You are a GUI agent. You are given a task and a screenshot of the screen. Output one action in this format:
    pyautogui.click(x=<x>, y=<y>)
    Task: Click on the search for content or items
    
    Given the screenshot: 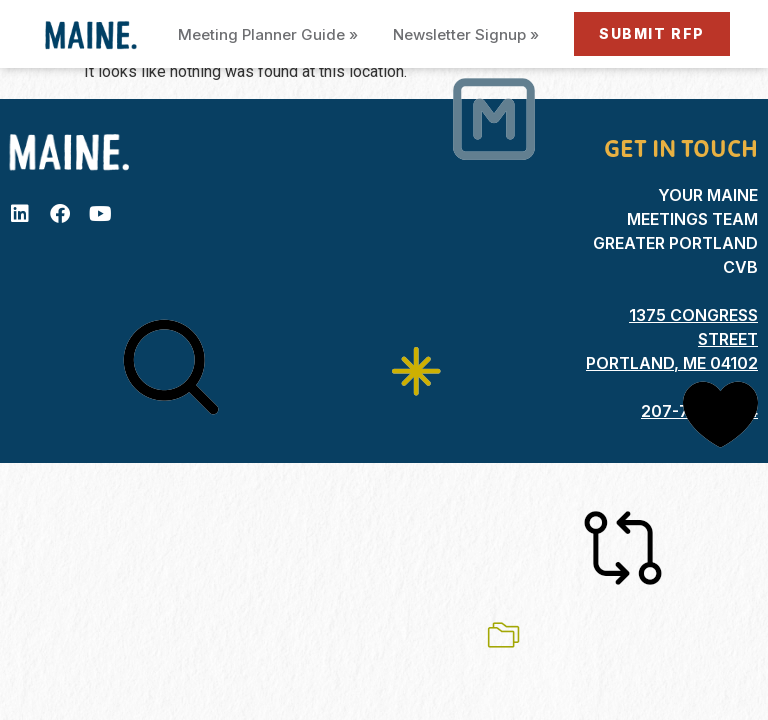 What is the action you would take?
    pyautogui.click(x=171, y=367)
    